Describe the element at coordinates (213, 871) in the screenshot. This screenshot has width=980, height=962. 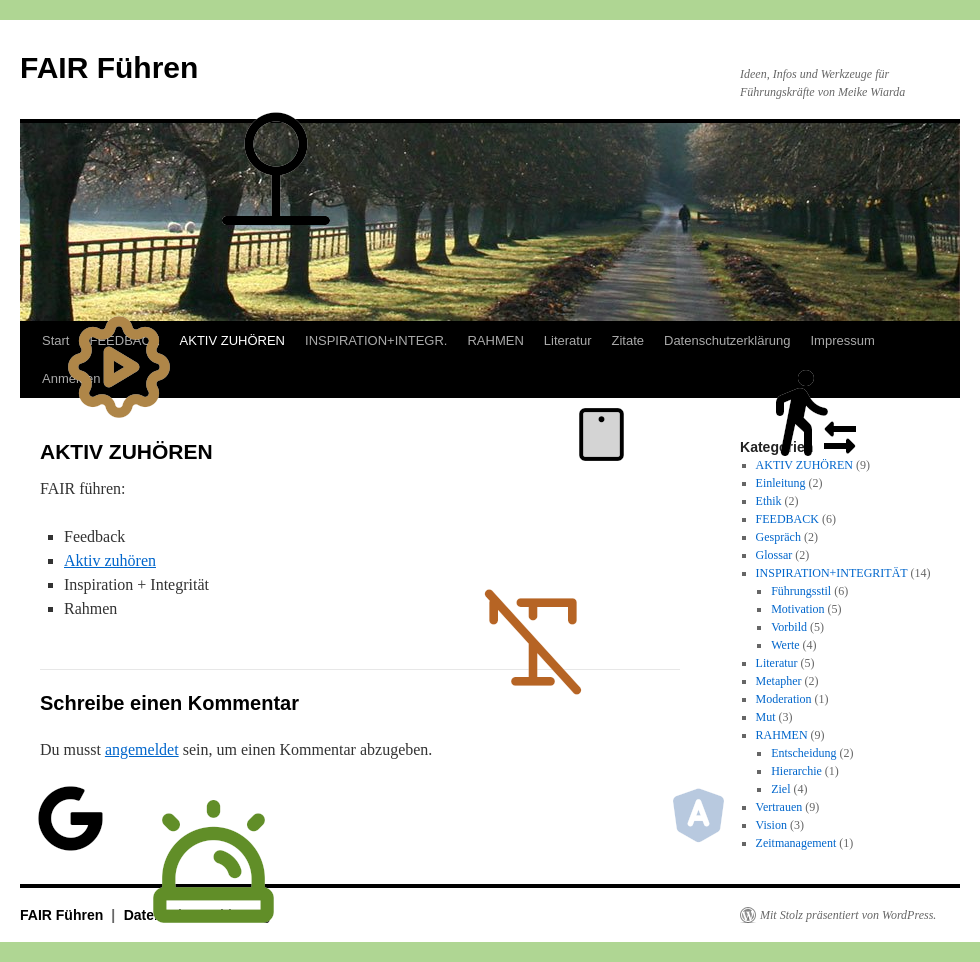
I see `indicates an active alert or emergency notification` at that location.